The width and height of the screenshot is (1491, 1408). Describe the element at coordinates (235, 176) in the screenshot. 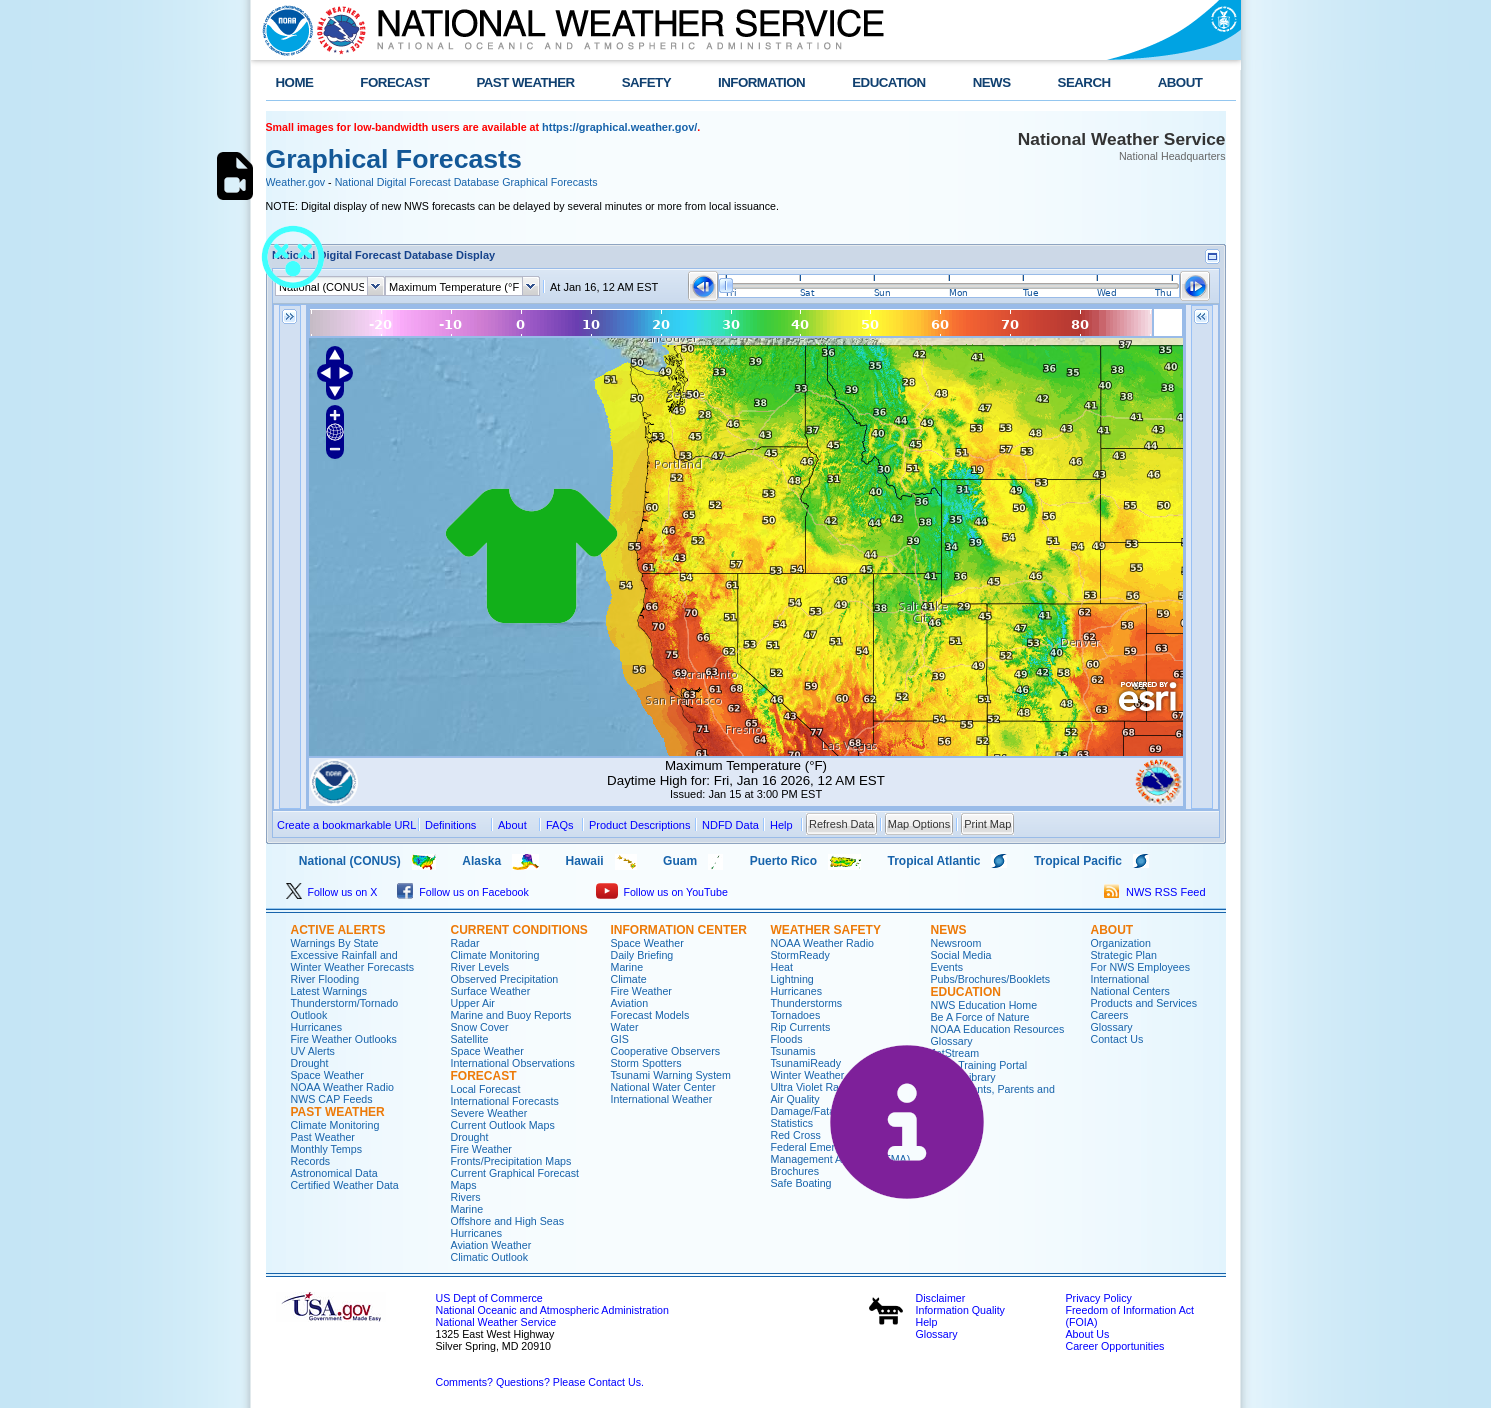

I see `open a video file` at that location.